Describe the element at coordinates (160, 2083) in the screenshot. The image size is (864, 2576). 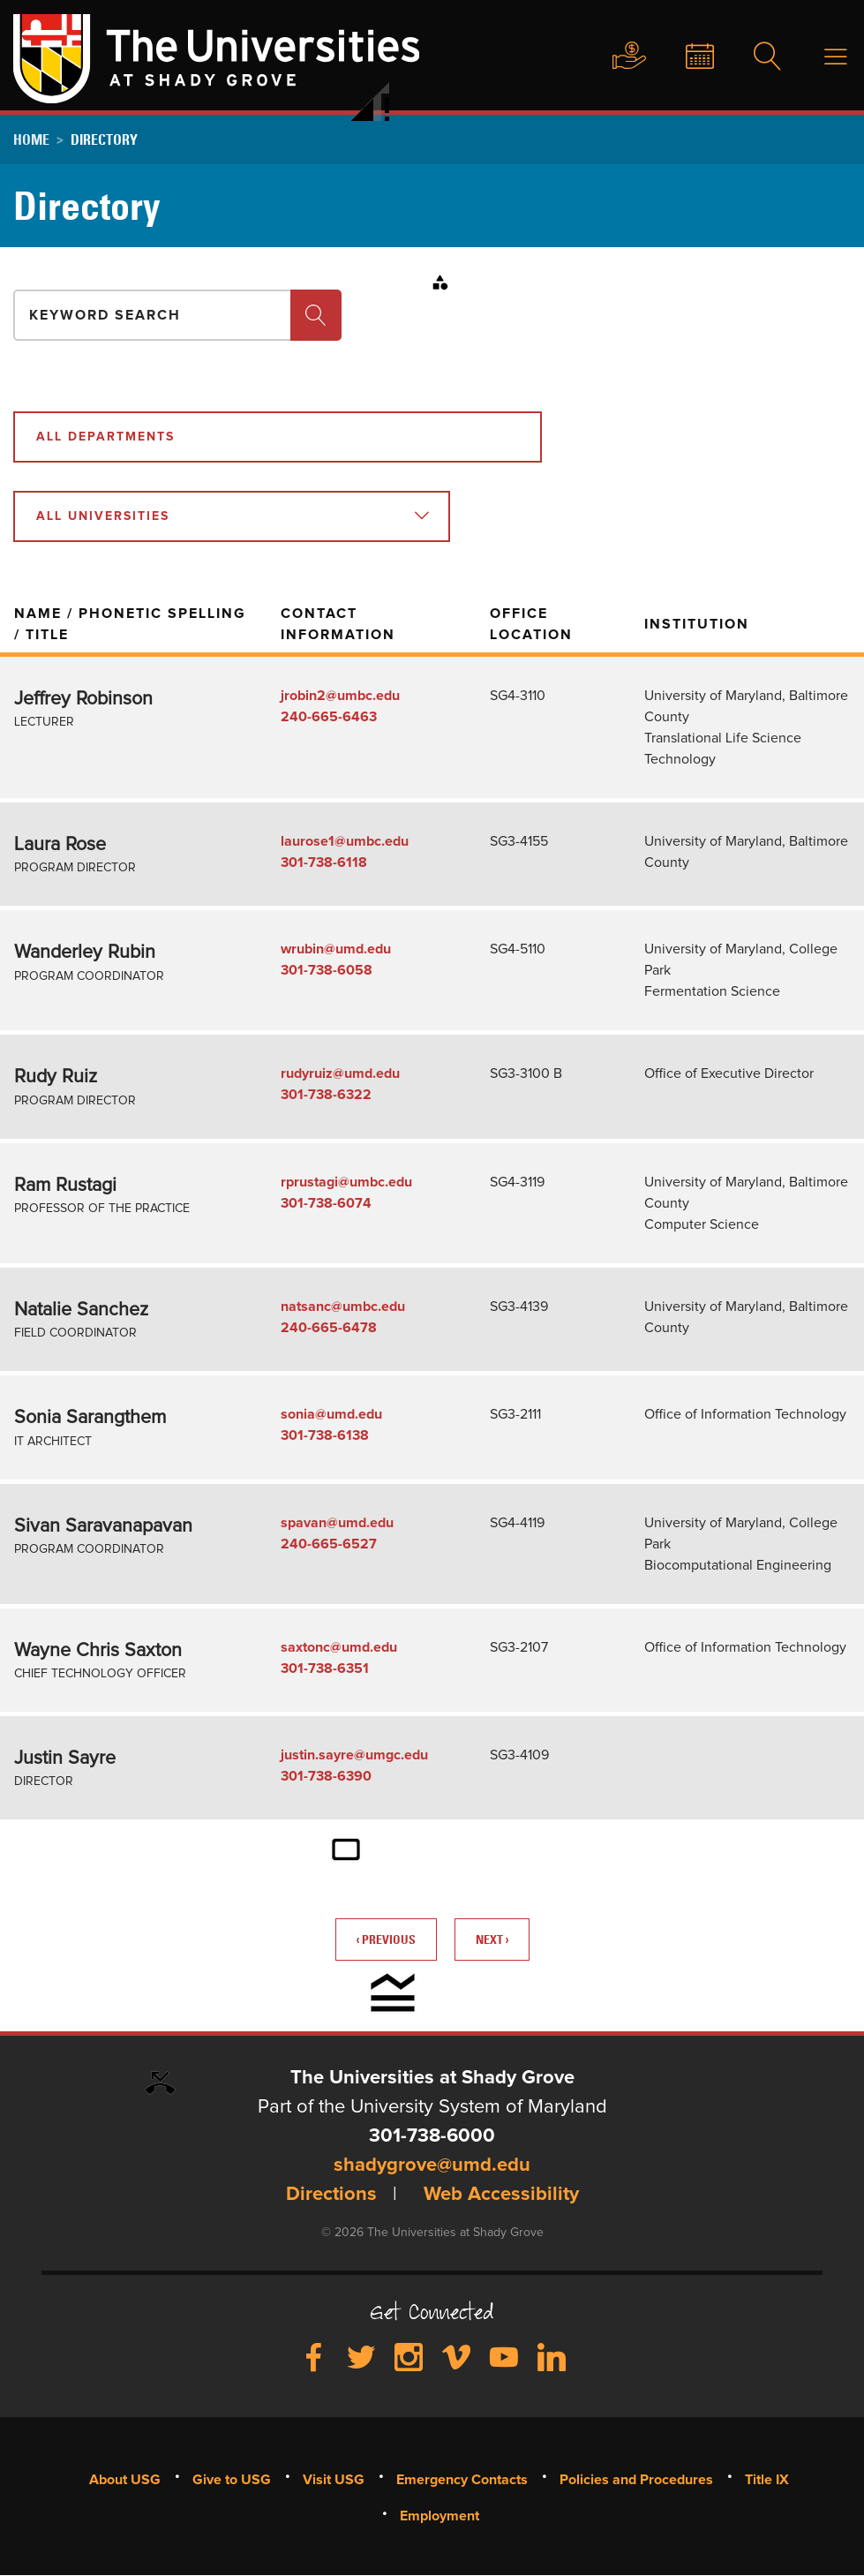
I see `indicates a missed phone call` at that location.